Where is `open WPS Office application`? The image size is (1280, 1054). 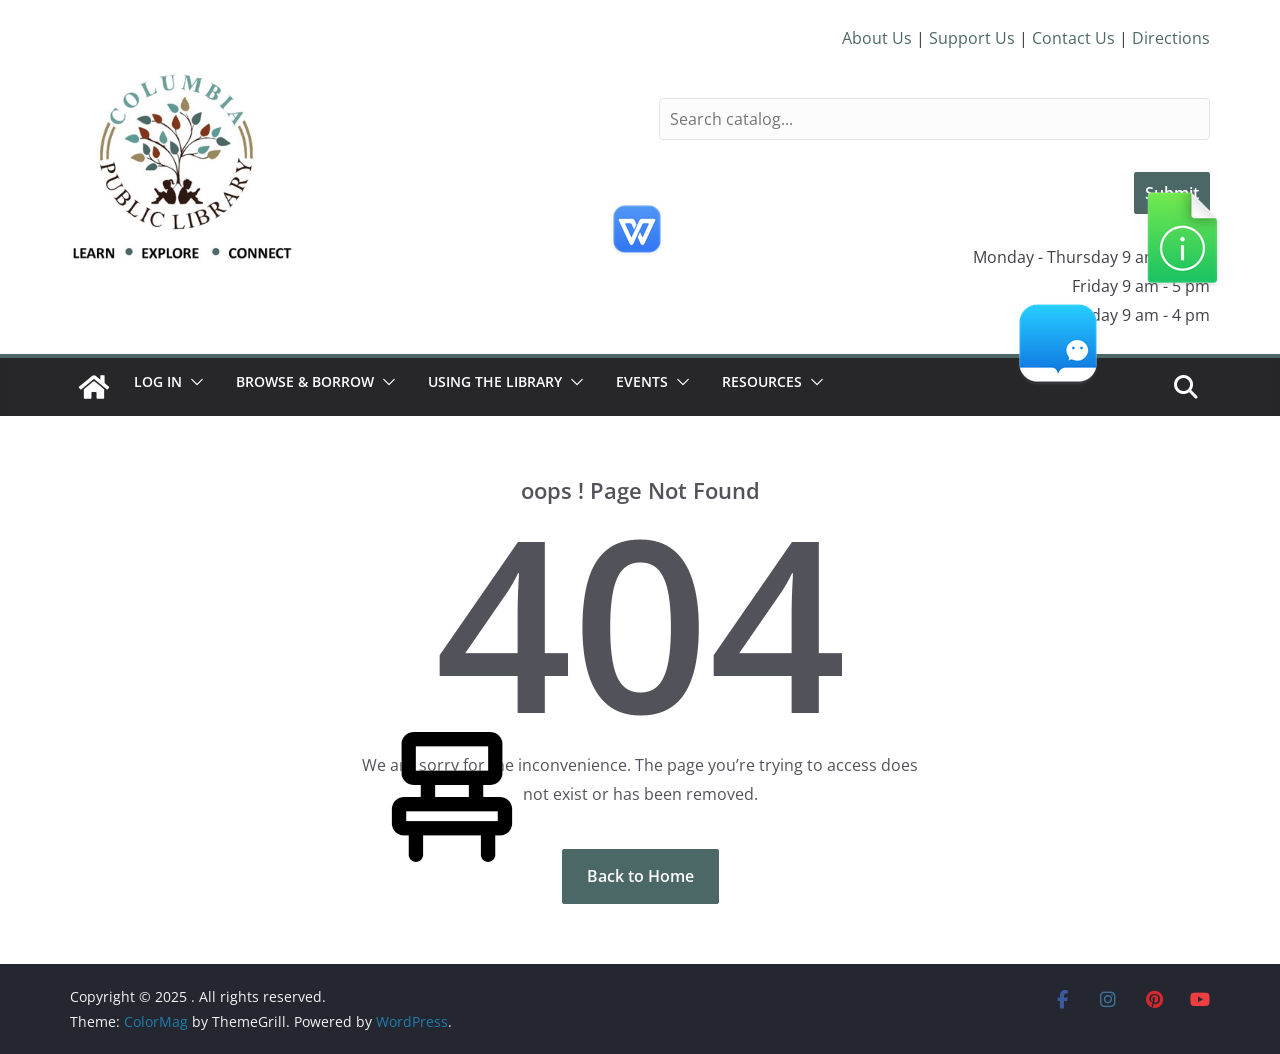 open WPS Office application is located at coordinates (637, 229).